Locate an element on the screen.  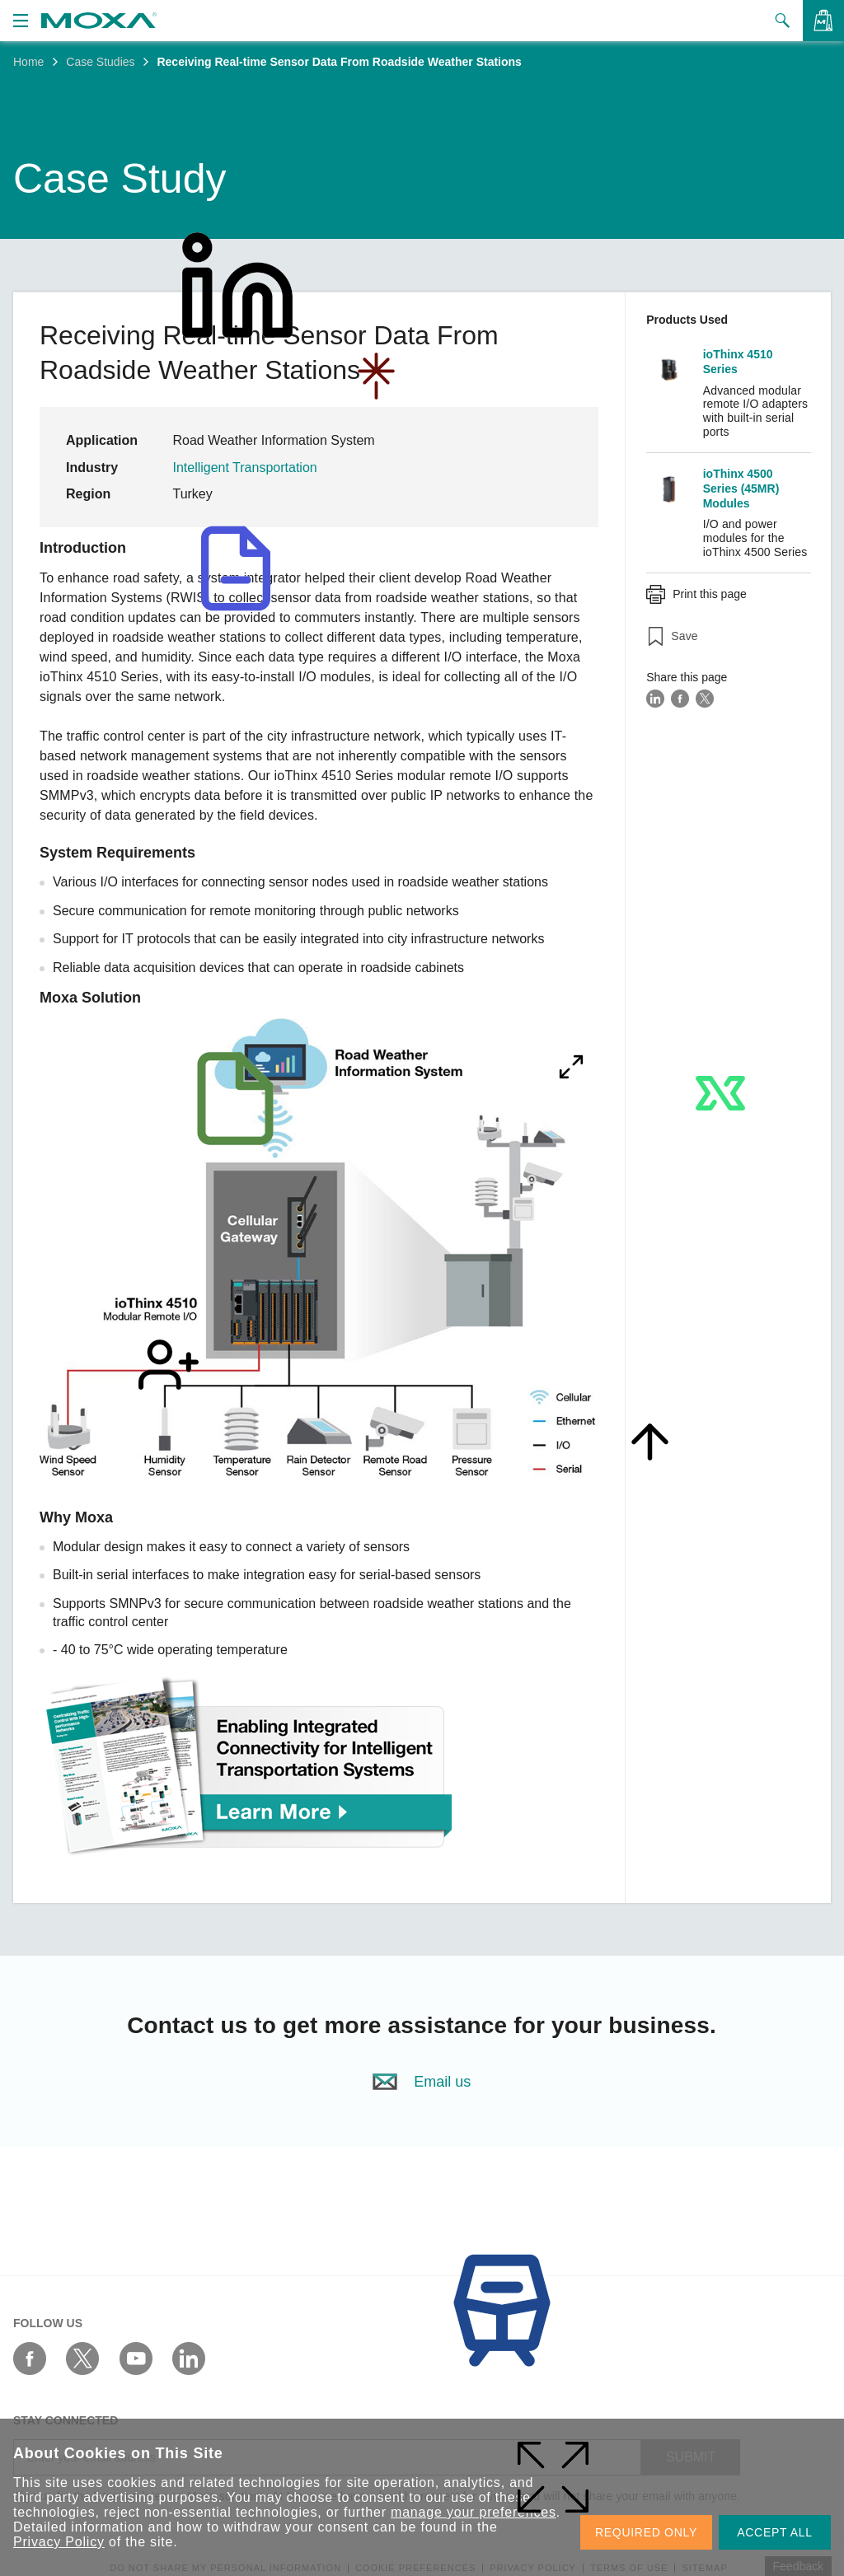
link to linktree profile is located at coordinates (376, 376).